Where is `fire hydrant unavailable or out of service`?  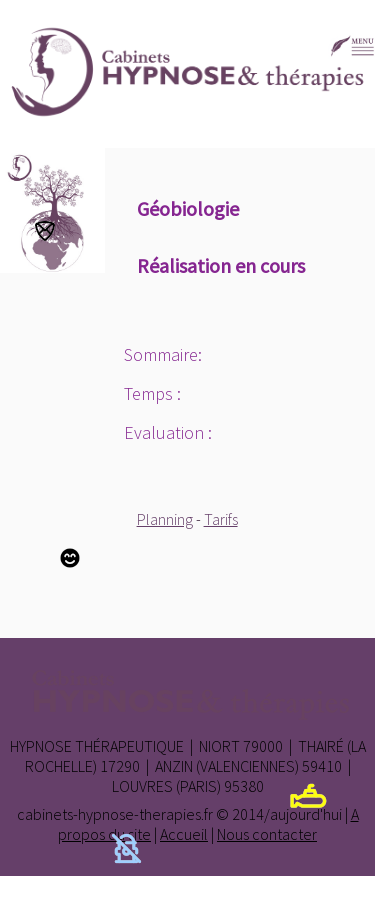
fire hydrant unavailable or out of service is located at coordinates (126, 848).